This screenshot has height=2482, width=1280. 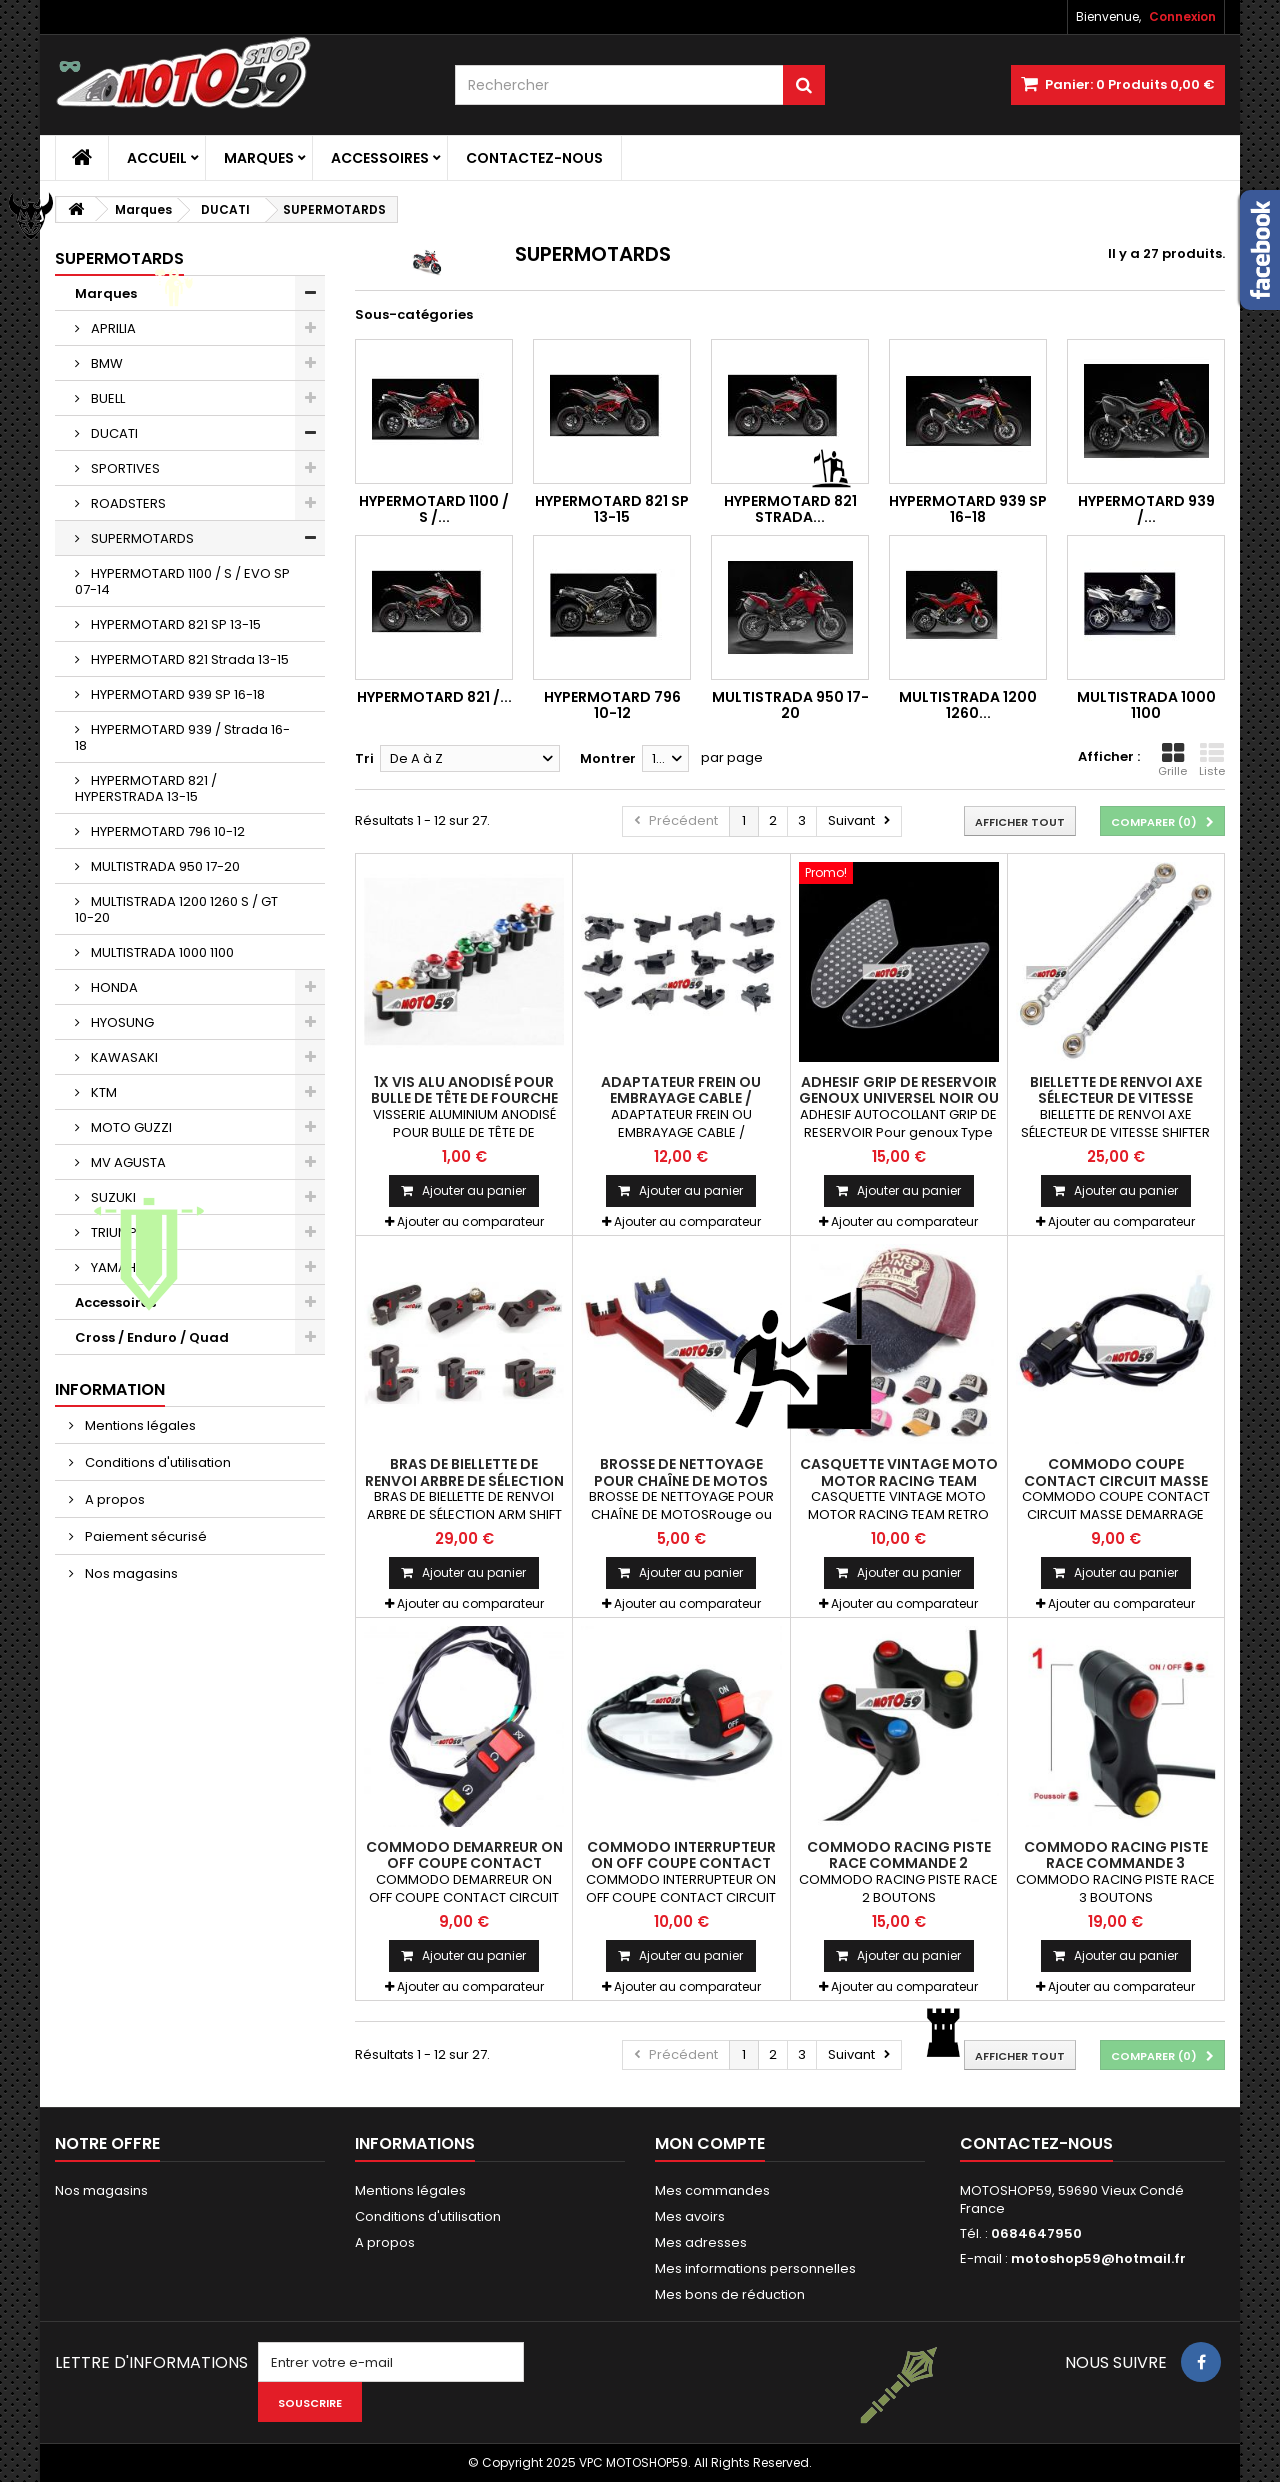 What do you see at coordinates (831, 468) in the screenshot?
I see `indicates conquest or victory achievement` at bounding box center [831, 468].